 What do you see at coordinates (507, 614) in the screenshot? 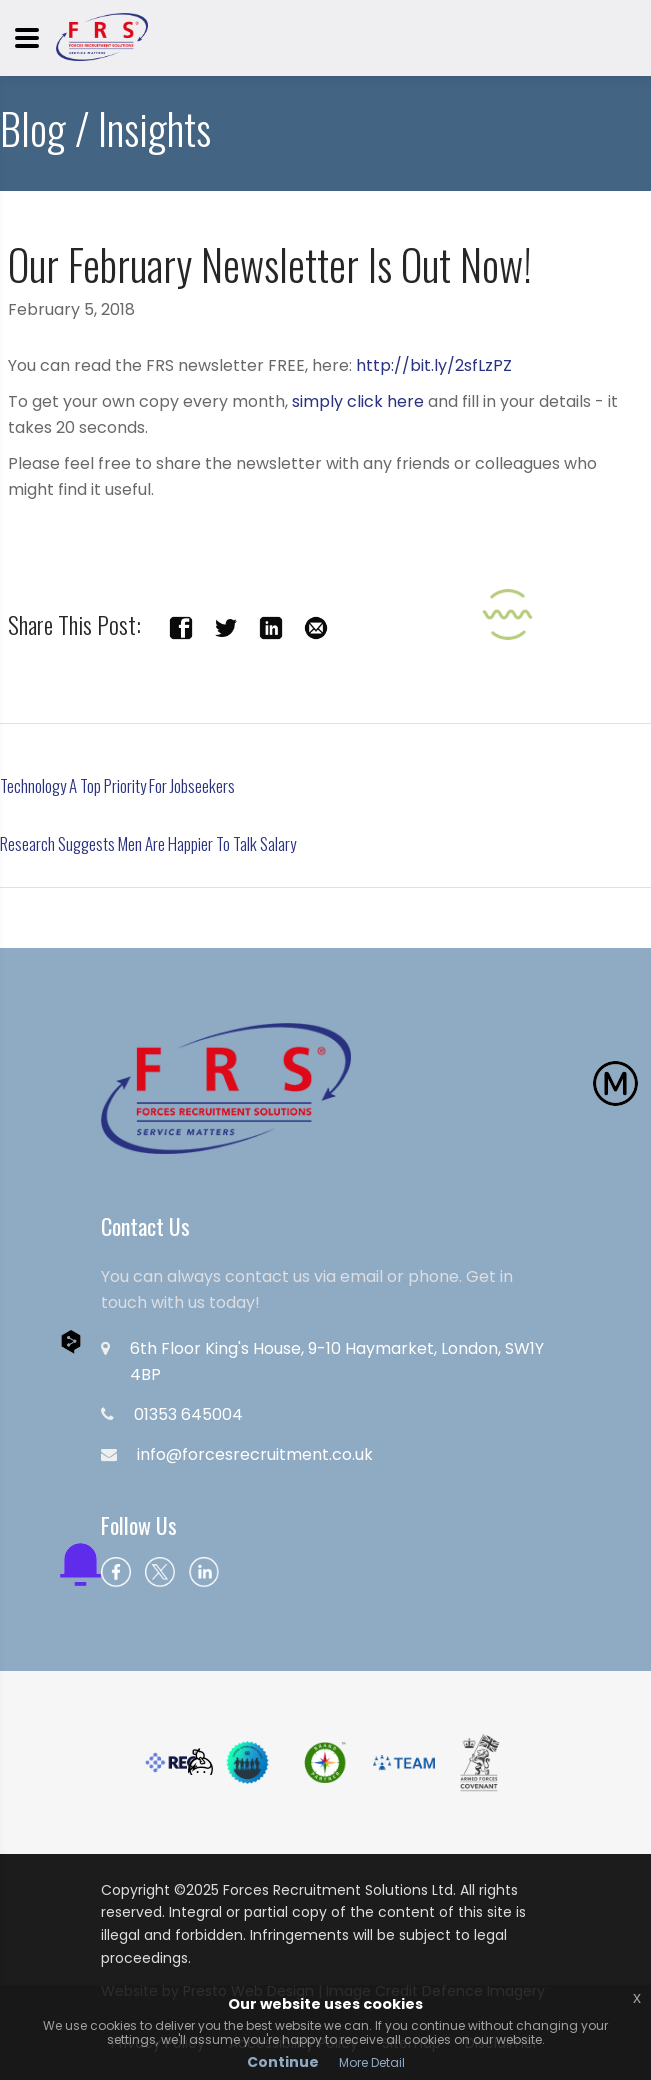
I see `SonarQube for IDE logo` at bounding box center [507, 614].